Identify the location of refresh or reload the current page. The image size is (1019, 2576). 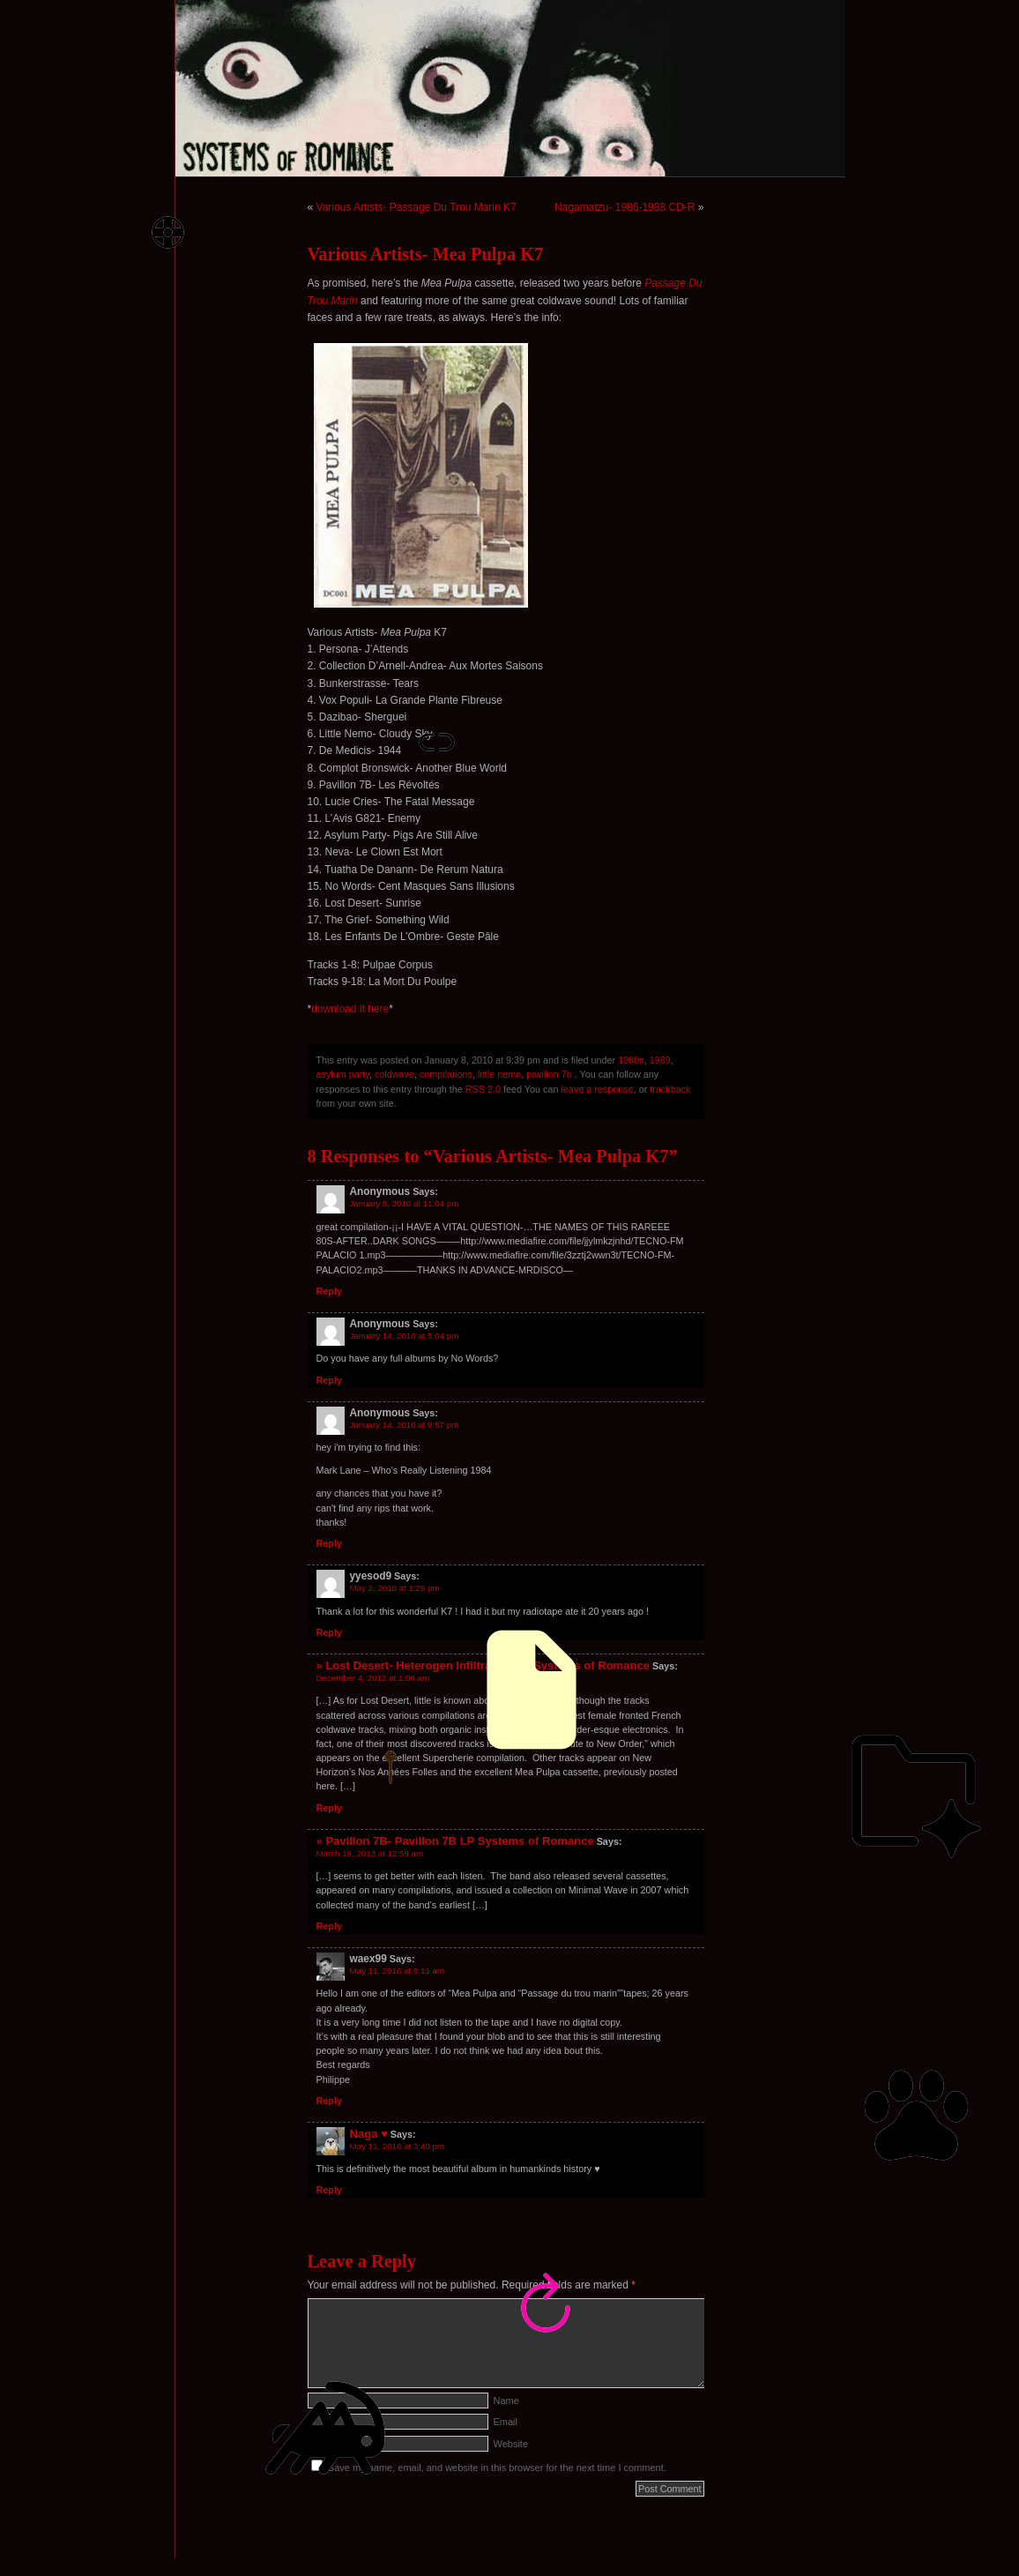
(546, 2303).